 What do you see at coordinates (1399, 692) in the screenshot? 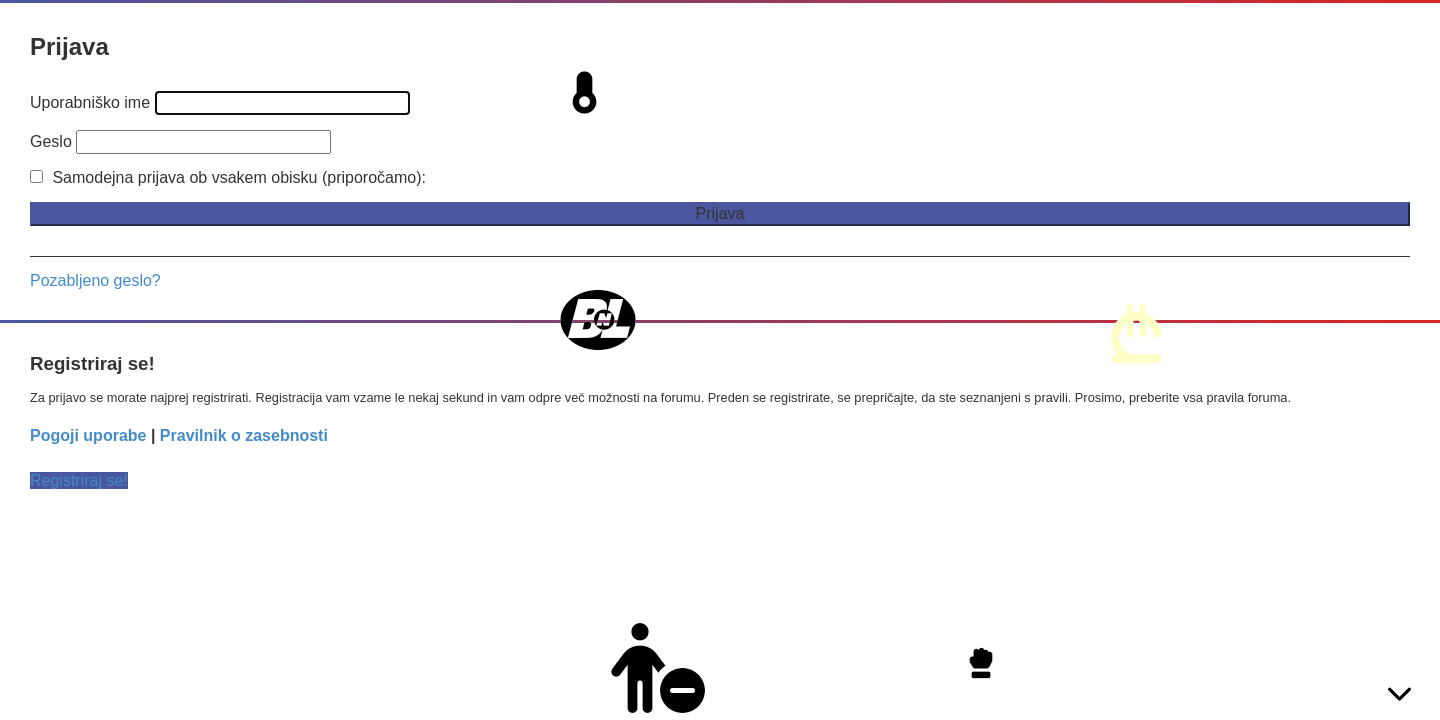
I see `expand a dropdown menu or section` at bounding box center [1399, 692].